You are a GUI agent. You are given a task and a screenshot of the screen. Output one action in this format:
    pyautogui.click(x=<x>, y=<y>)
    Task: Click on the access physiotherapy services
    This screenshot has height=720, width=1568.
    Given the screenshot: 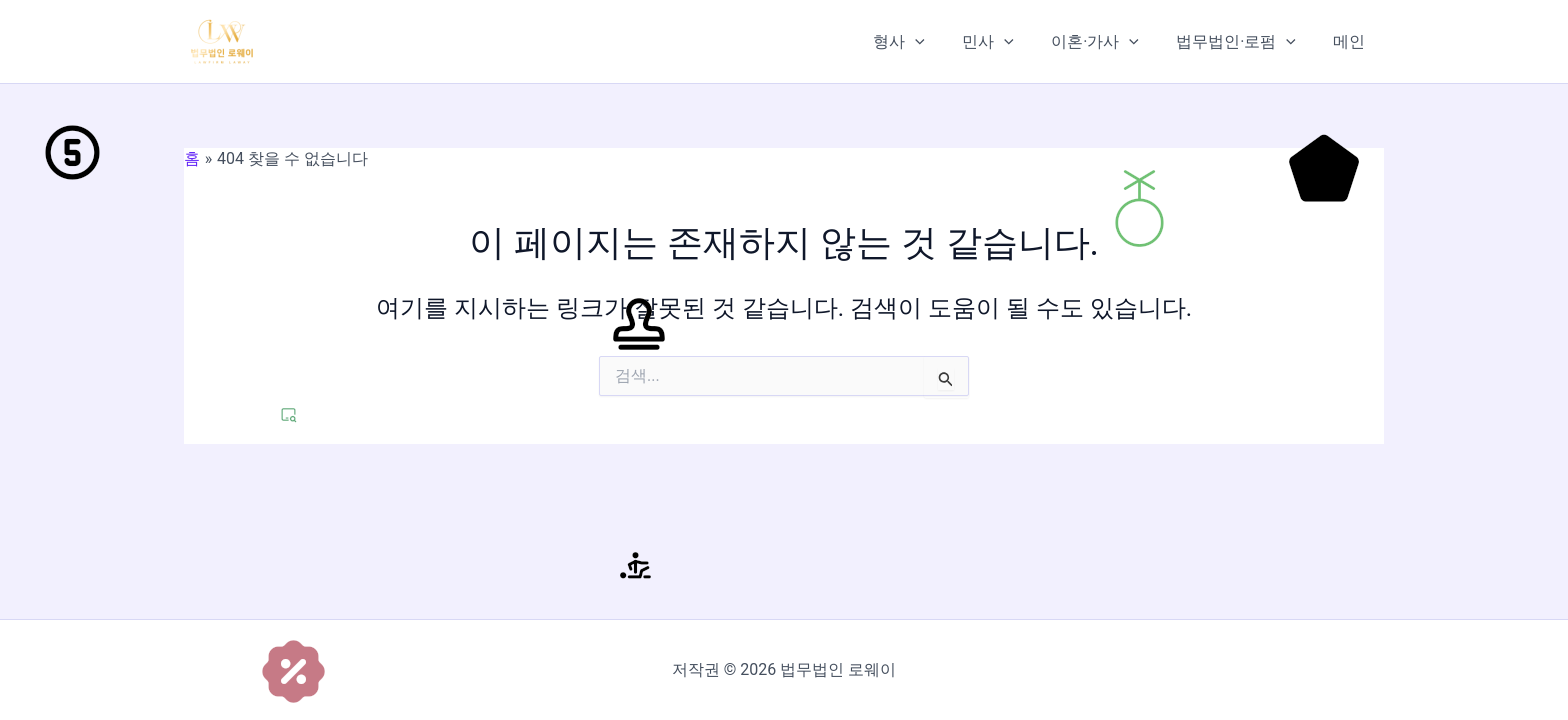 What is the action you would take?
    pyautogui.click(x=635, y=564)
    